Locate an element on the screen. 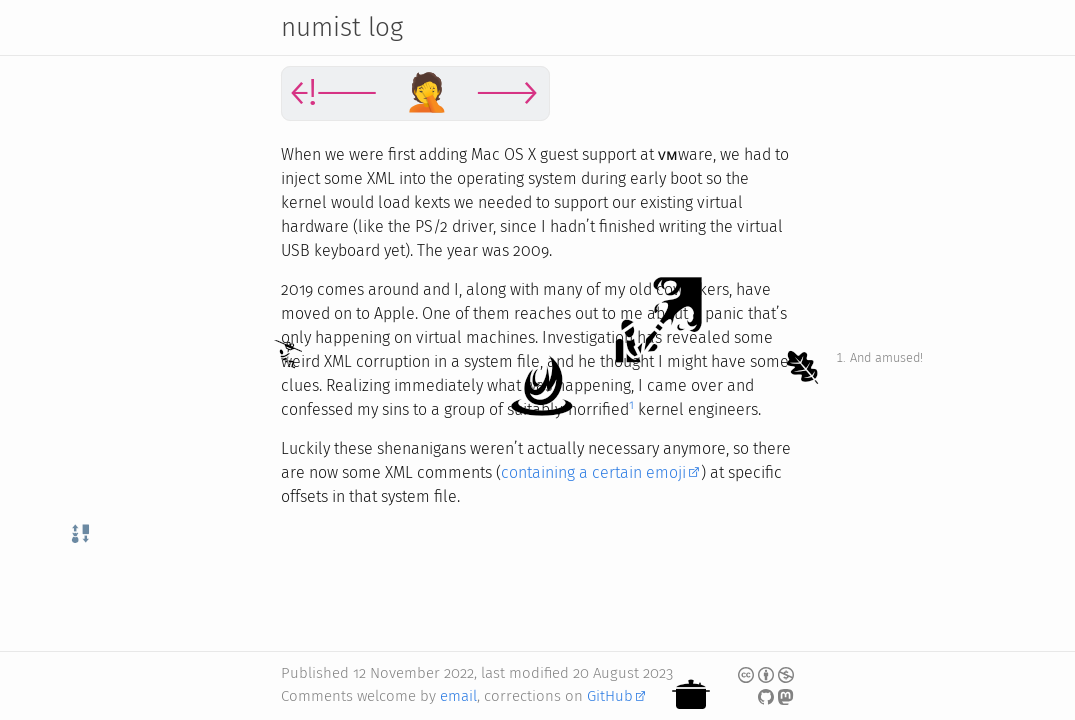 The height and width of the screenshot is (720, 1075). flying fox or zipline activity icon is located at coordinates (287, 355).